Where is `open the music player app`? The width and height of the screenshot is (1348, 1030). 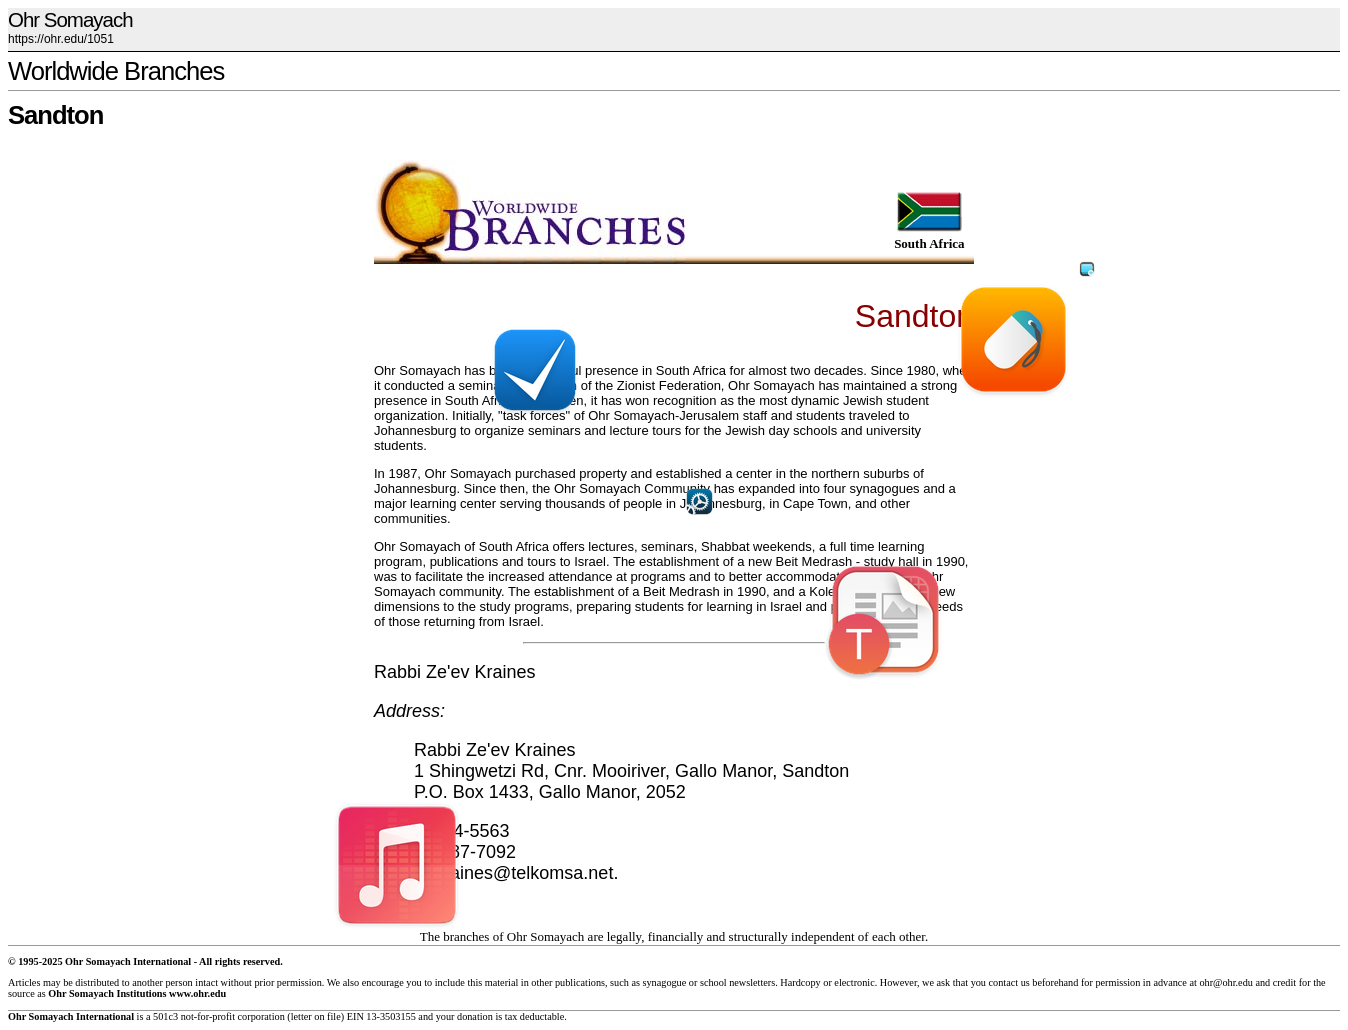
open the music player app is located at coordinates (397, 865).